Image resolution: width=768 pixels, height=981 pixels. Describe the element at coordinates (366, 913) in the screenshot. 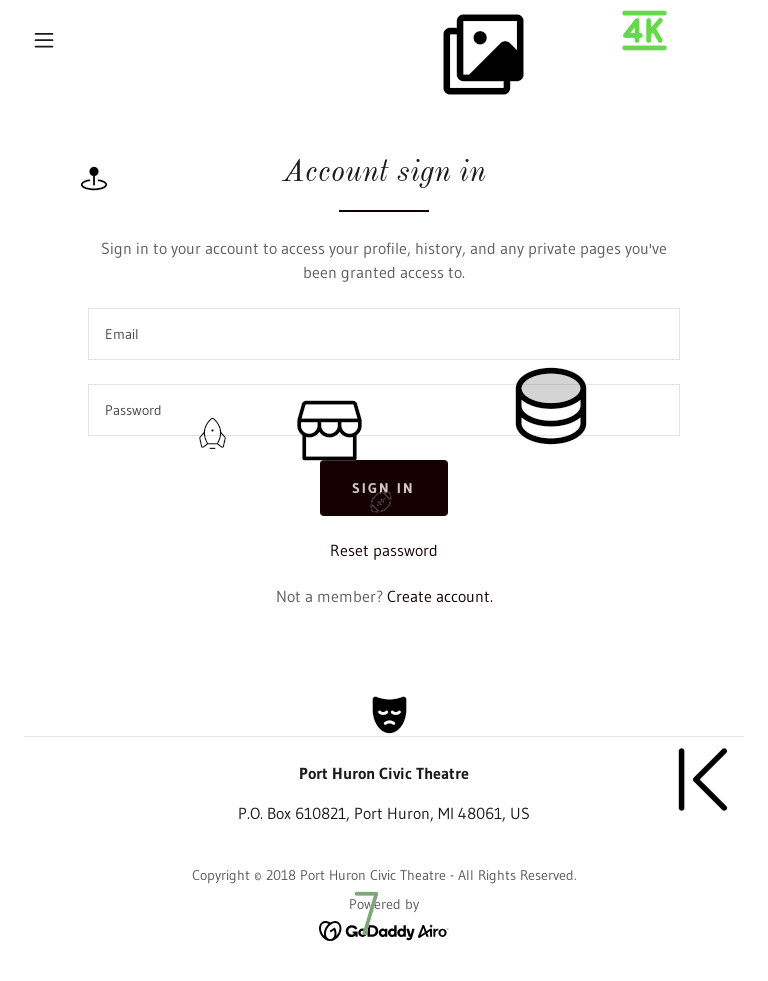

I see `indicates the number seven in a list or sequence` at that location.